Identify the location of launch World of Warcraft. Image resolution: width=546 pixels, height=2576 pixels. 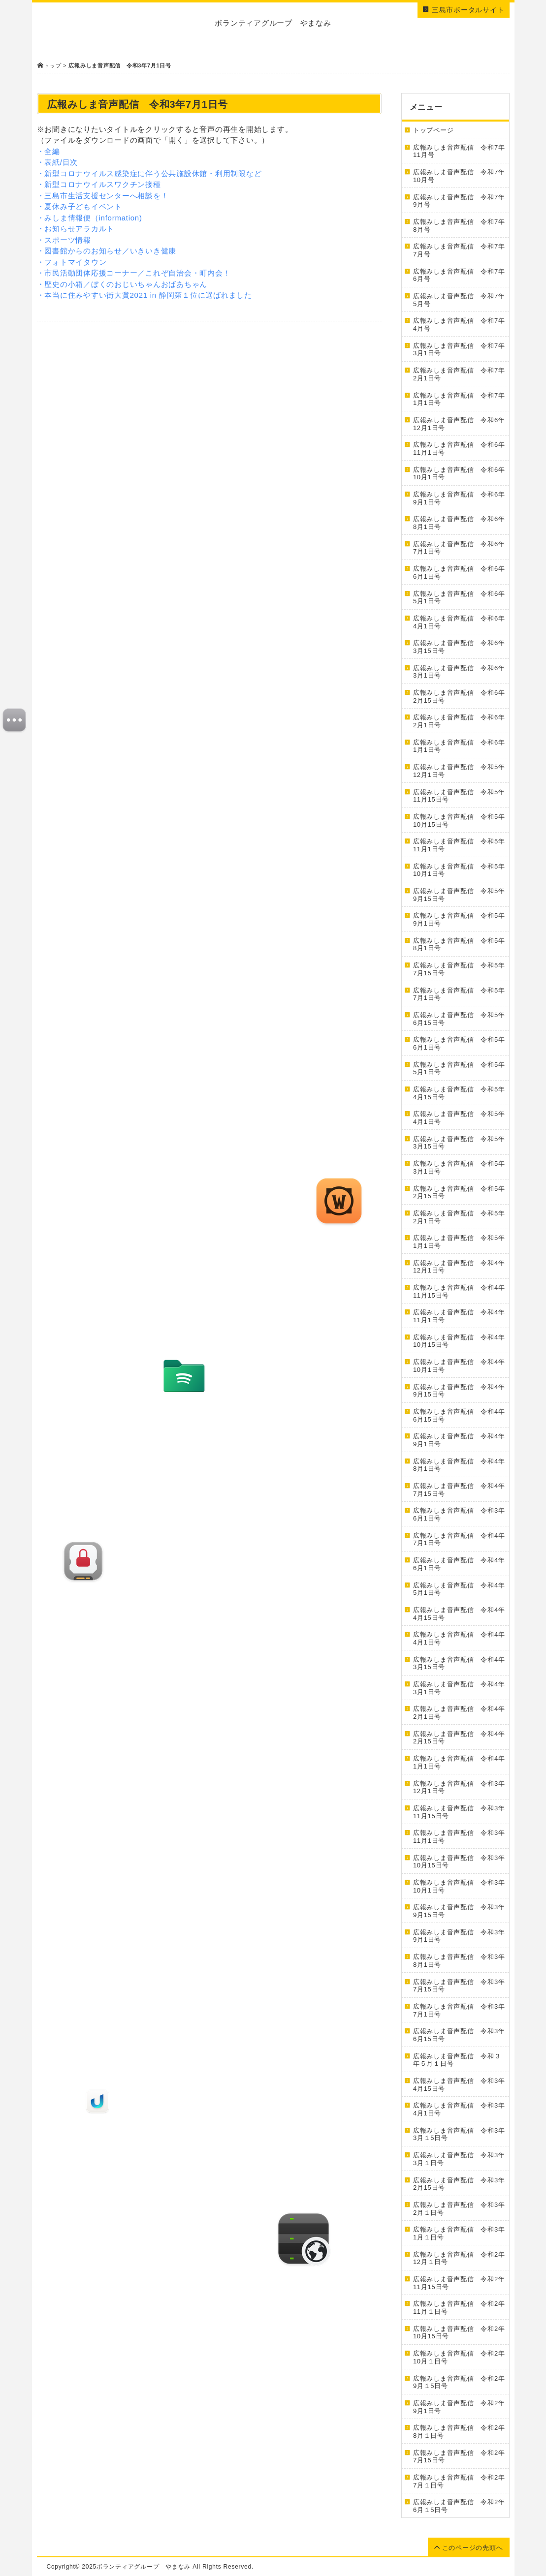
(339, 1201).